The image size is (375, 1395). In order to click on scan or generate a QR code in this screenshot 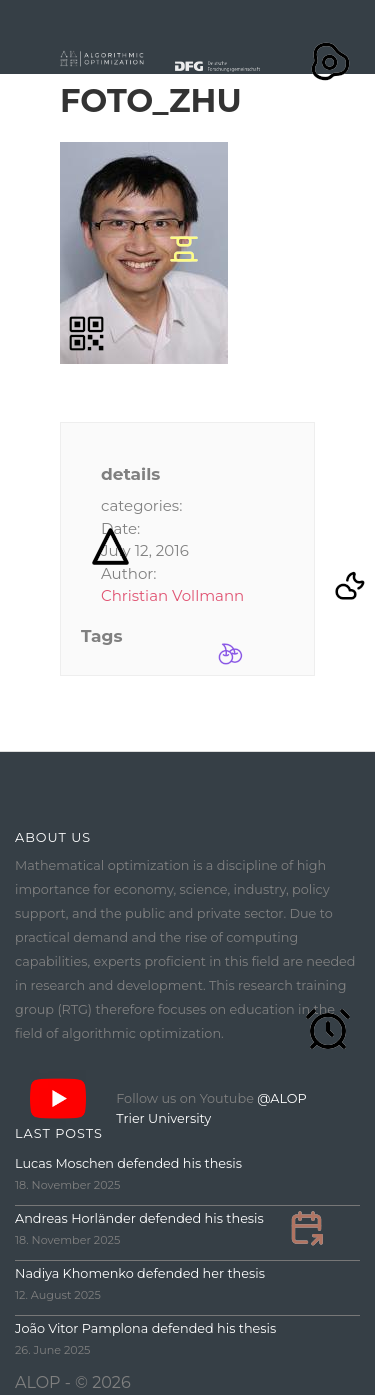, I will do `click(86, 333)`.